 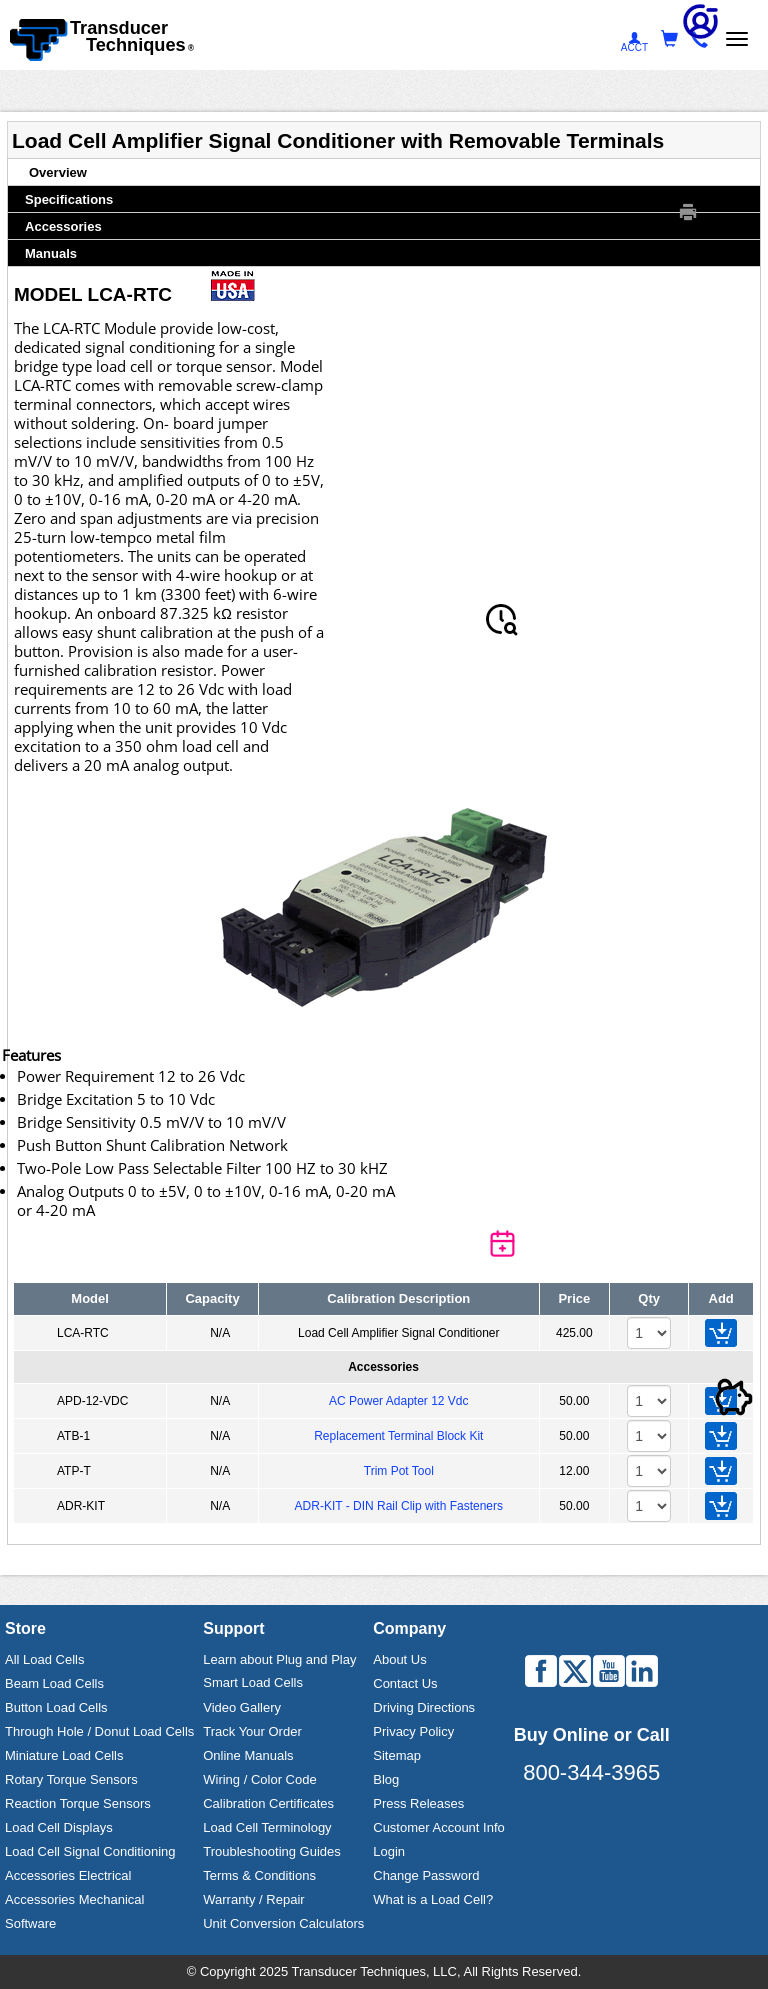 I want to click on remove a user from your contacts, so click(x=700, y=21).